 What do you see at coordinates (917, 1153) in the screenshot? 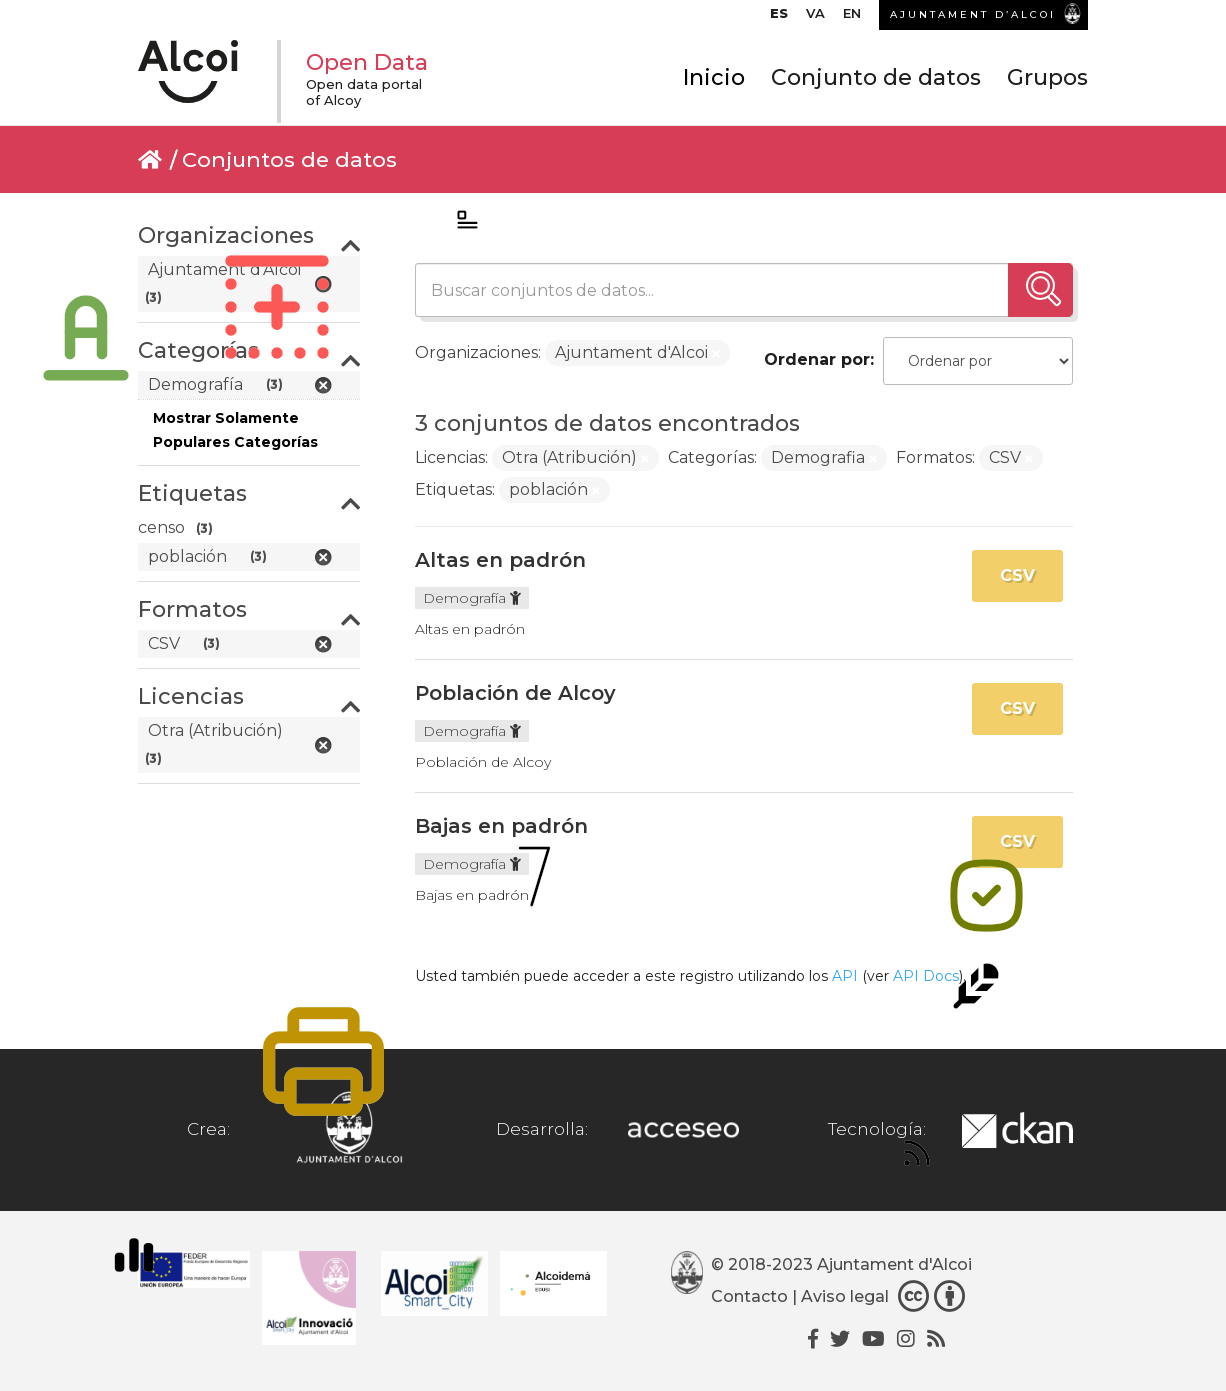
I see `subscribe to RSS feed` at bounding box center [917, 1153].